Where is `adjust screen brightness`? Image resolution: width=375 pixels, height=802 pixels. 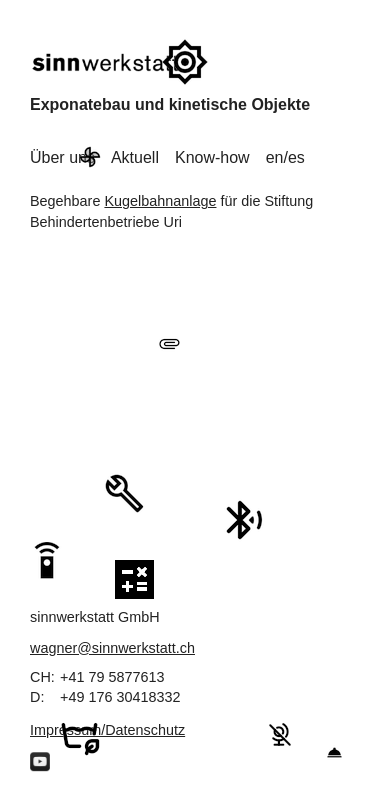 adjust screen brightness is located at coordinates (185, 62).